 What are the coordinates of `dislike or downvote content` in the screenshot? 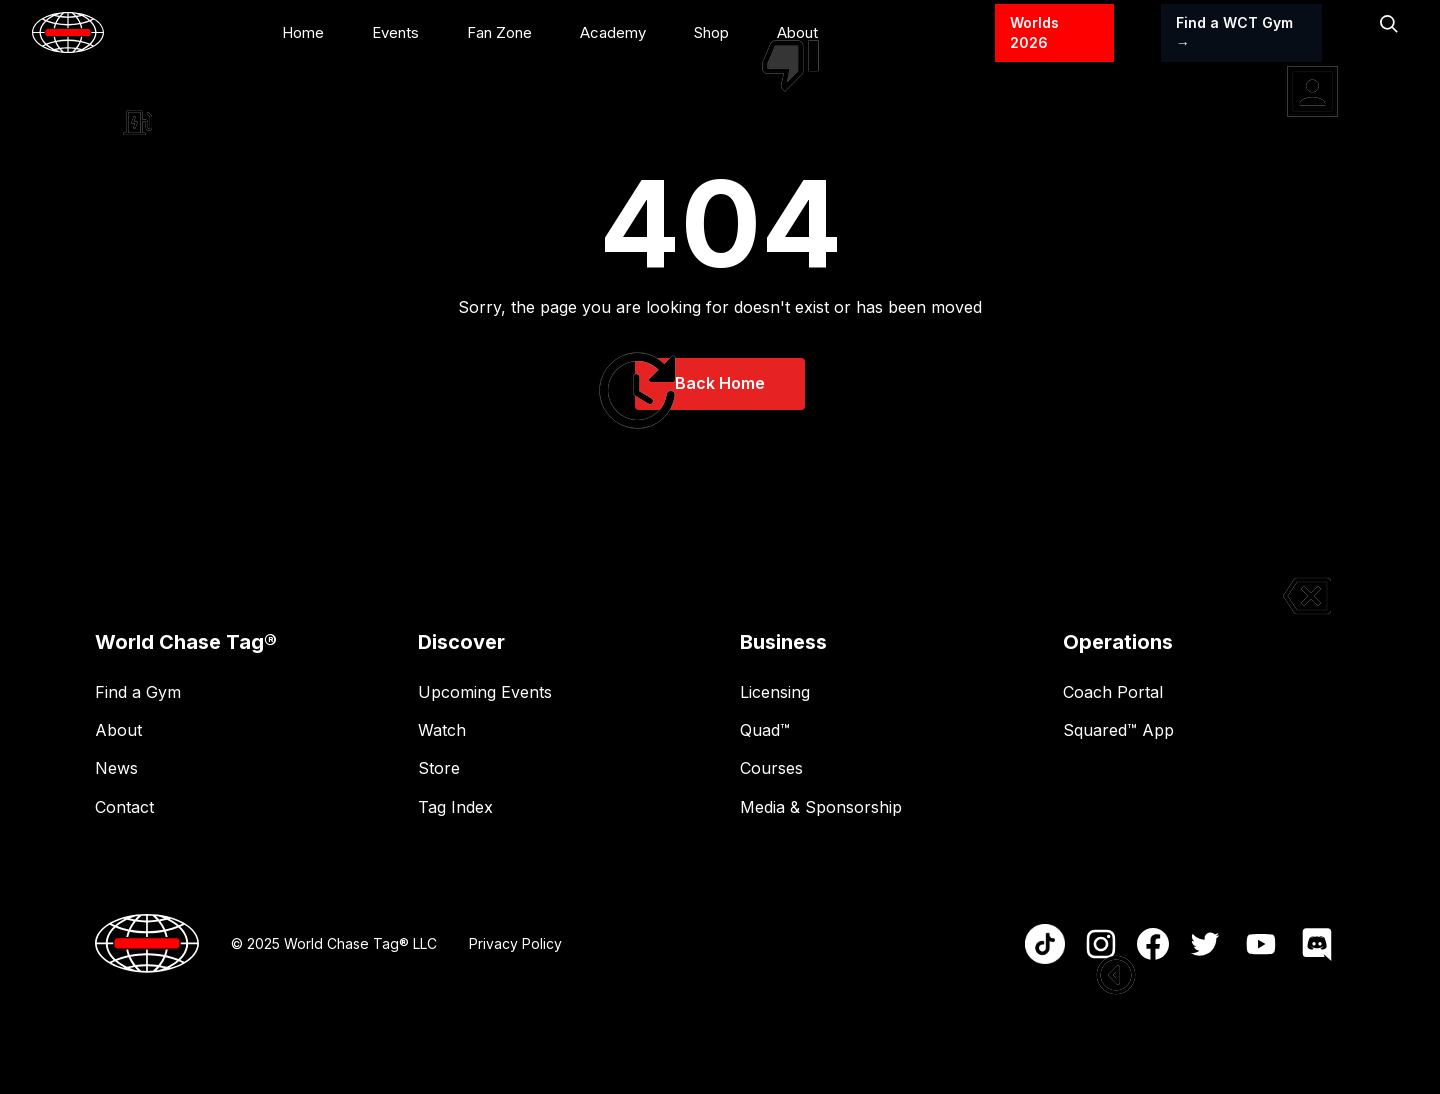 It's located at (790, 63).